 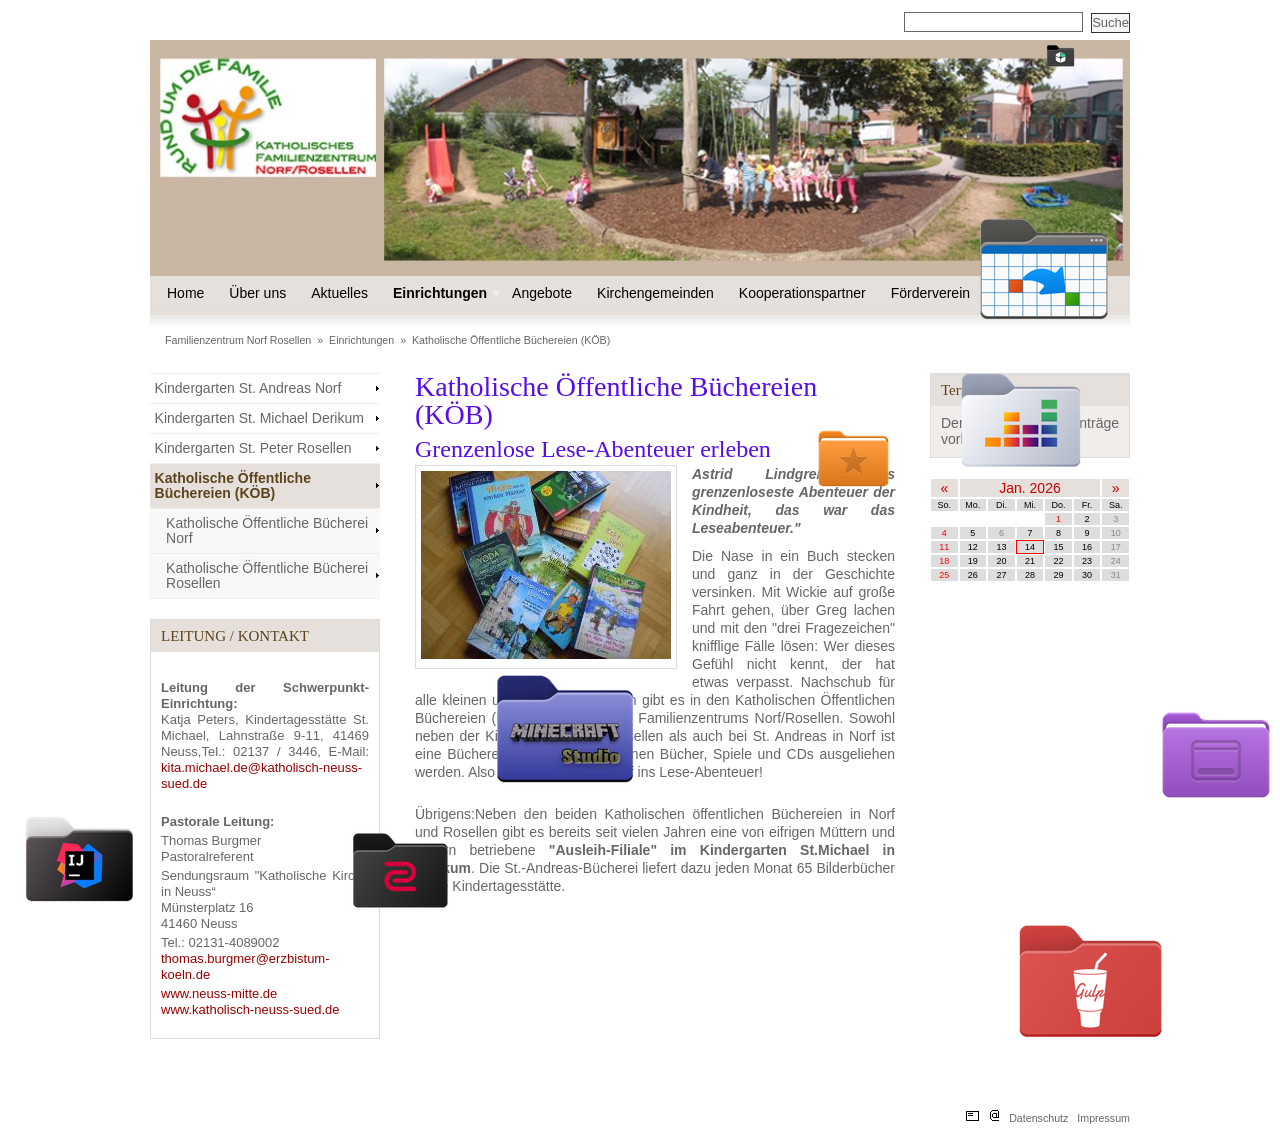 What do you see at coordinates (1060, 56) in the screenshot?
I see `open wondershare filmstock assets folder` at bounding box center [1060, 56].